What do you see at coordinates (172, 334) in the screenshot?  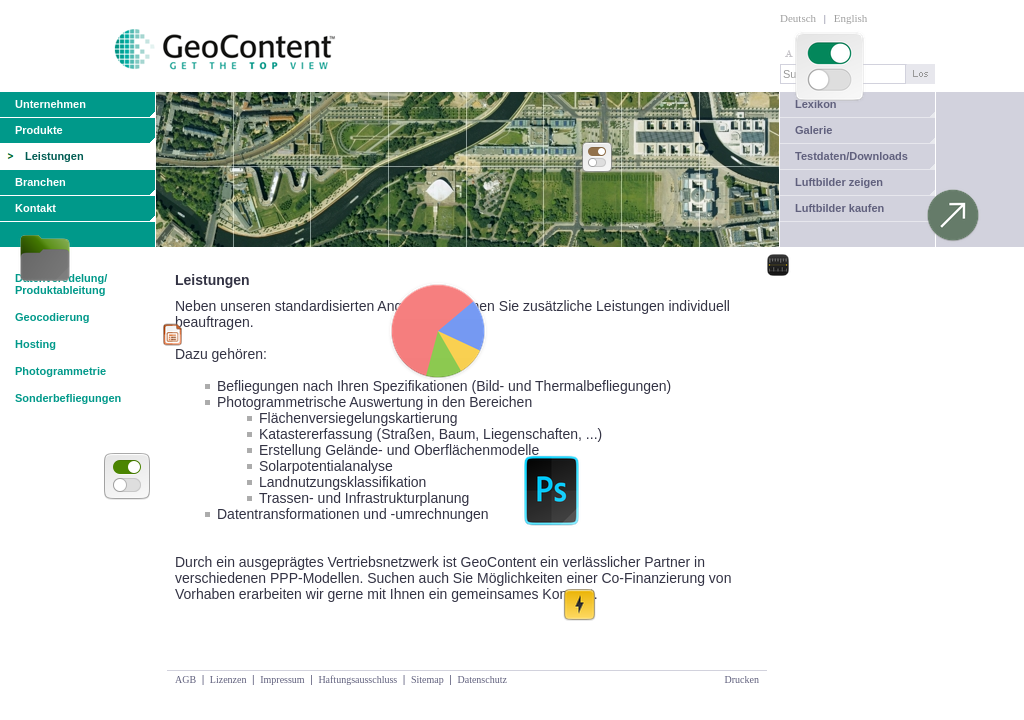 I see `libreoffice impress presentation file` at bounding box center [172, 334].